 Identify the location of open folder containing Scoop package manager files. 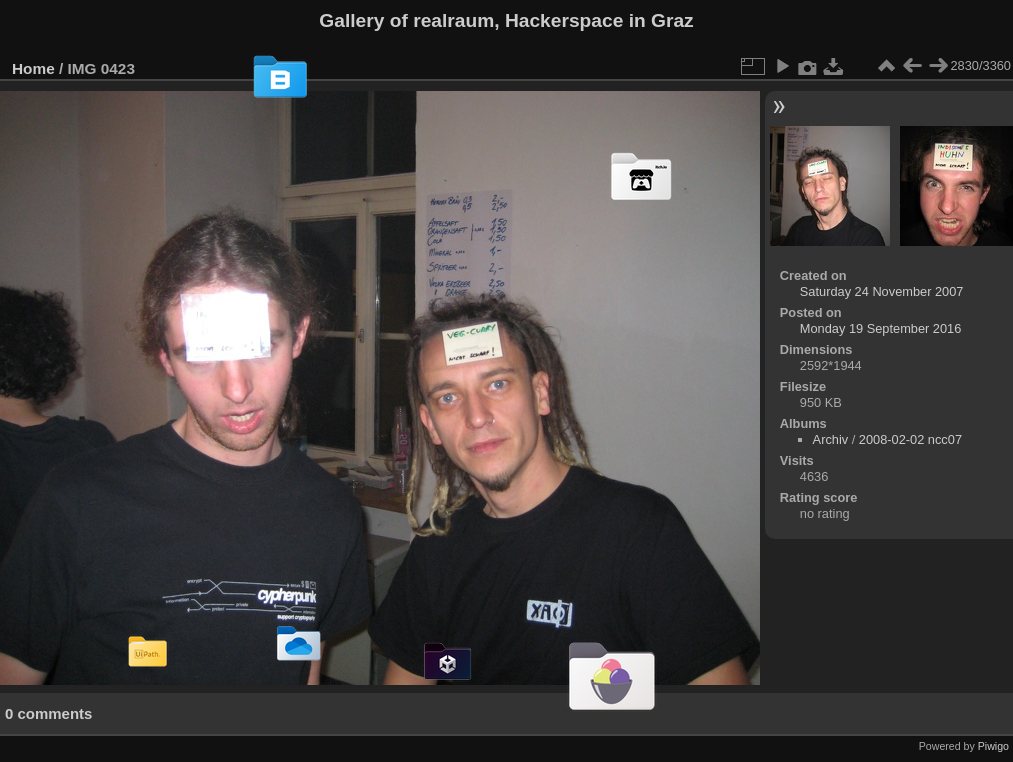
(611, 678).